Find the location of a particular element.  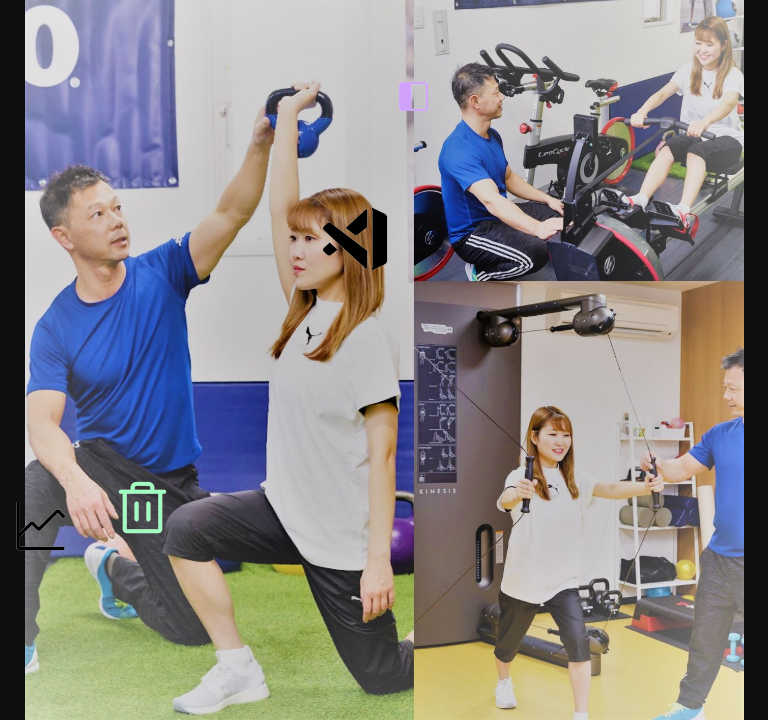

delete this item is located at coordinates (142, 509).